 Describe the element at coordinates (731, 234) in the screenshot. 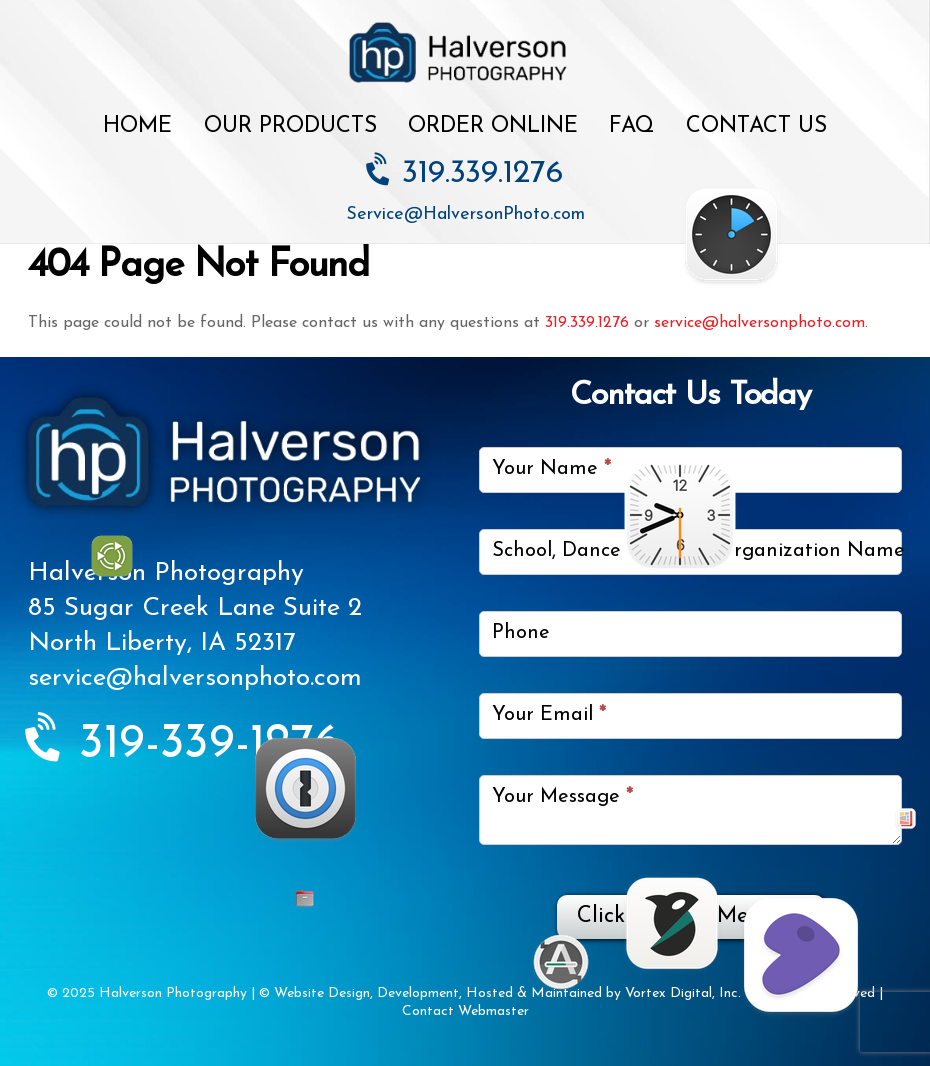

I see `open safe eyes app for screen break reminders` at that location.